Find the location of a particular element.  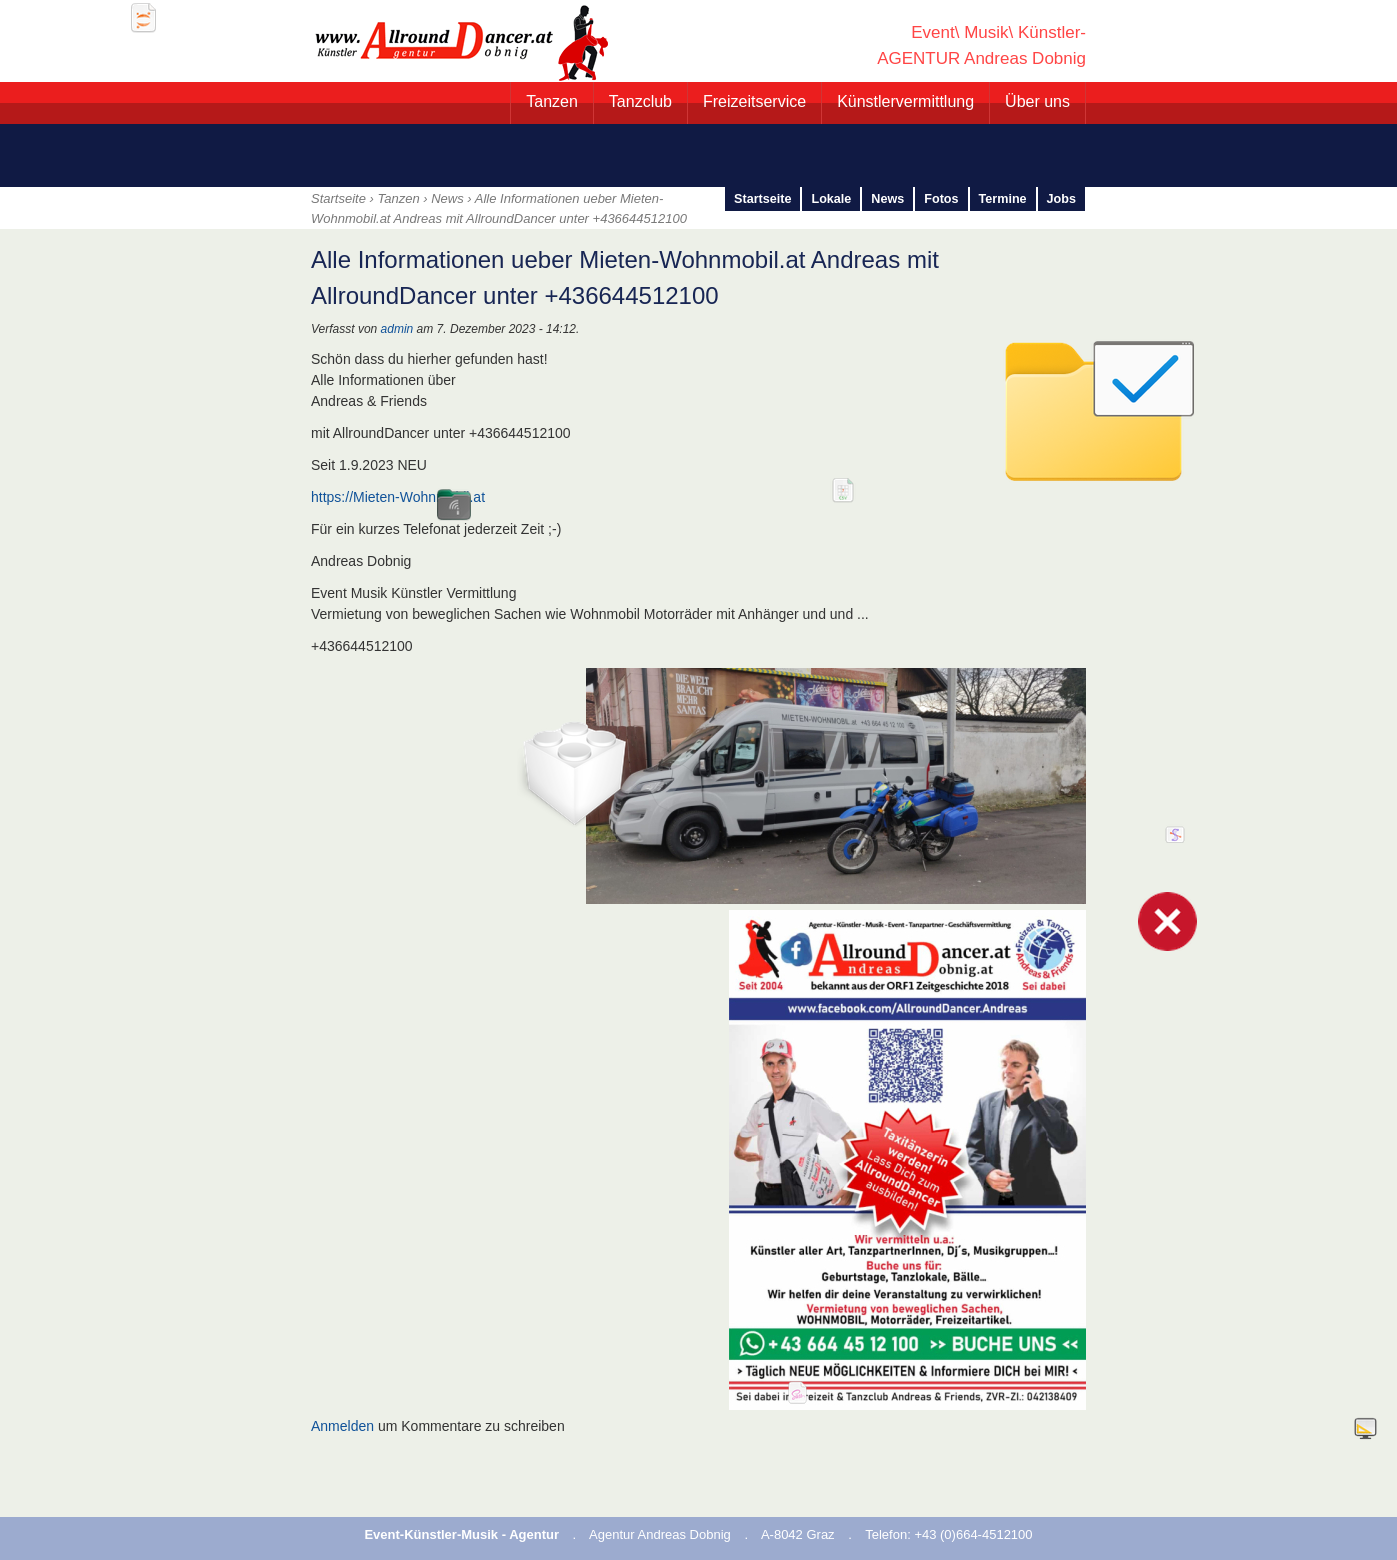

an SVG image file is located at coordinates (1175, 834).